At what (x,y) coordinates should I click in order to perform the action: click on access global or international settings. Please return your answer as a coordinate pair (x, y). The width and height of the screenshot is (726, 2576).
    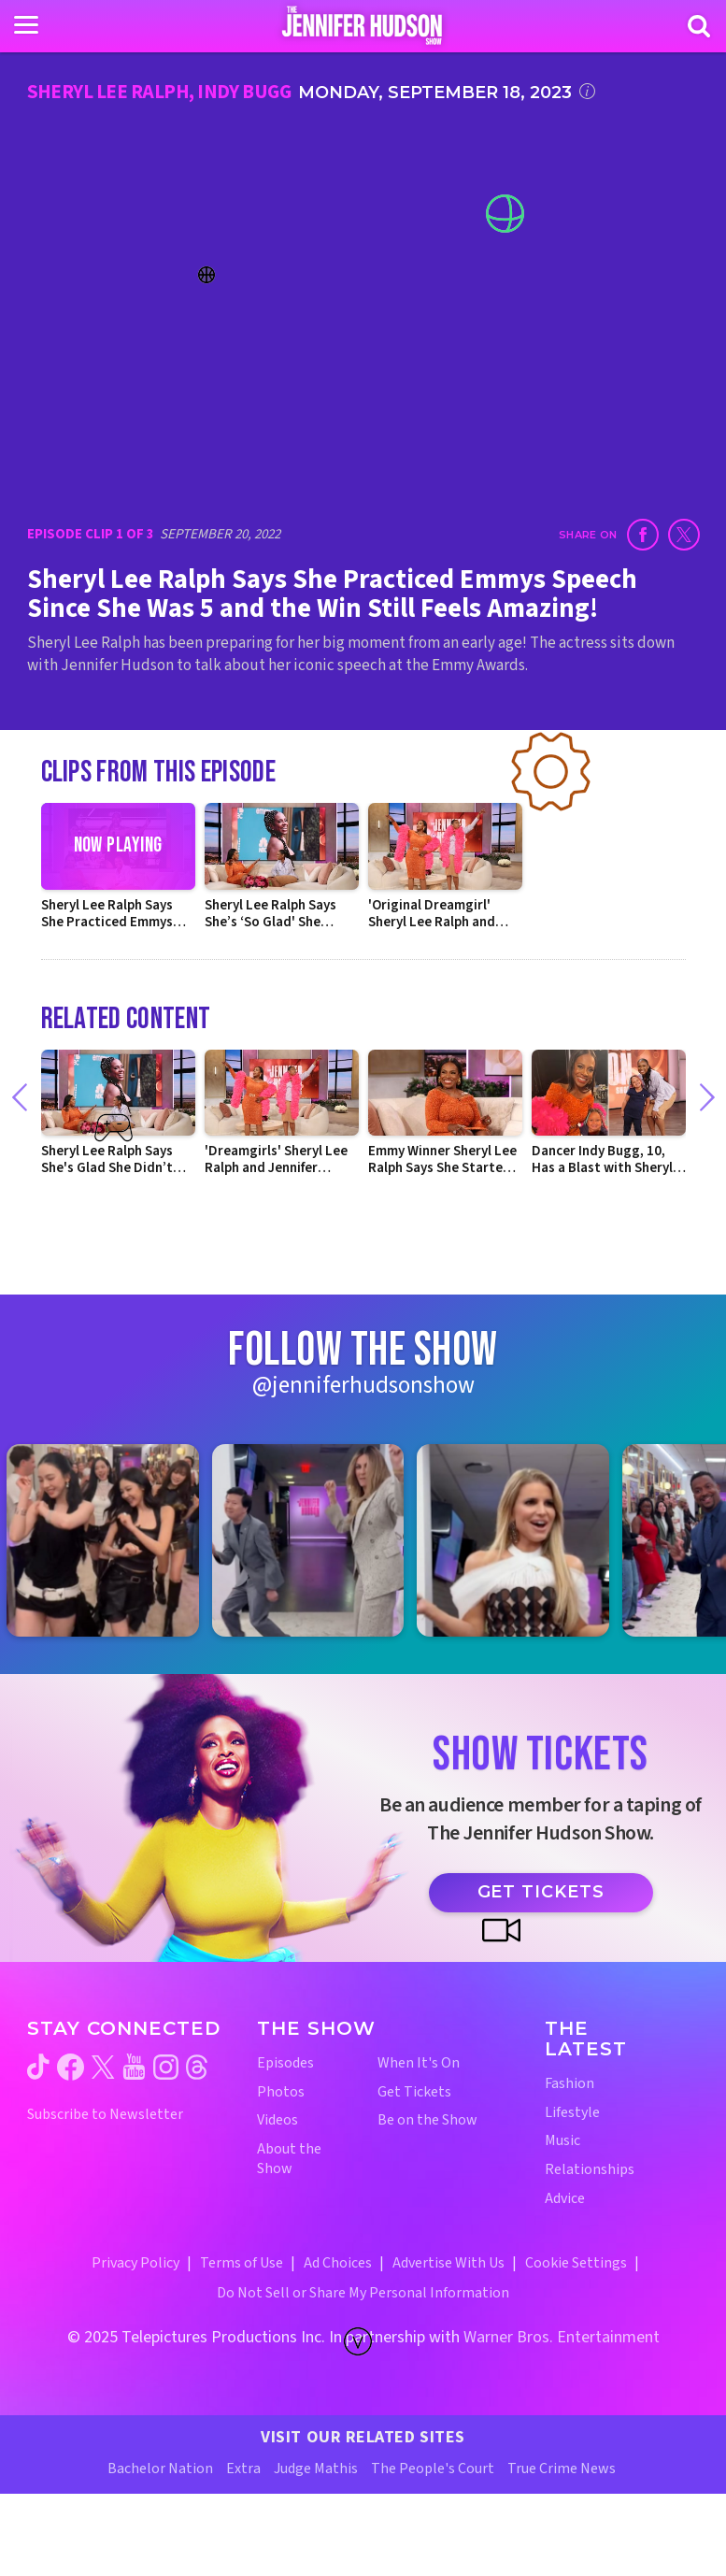
    Looking at the image, I should click on (505, 213).